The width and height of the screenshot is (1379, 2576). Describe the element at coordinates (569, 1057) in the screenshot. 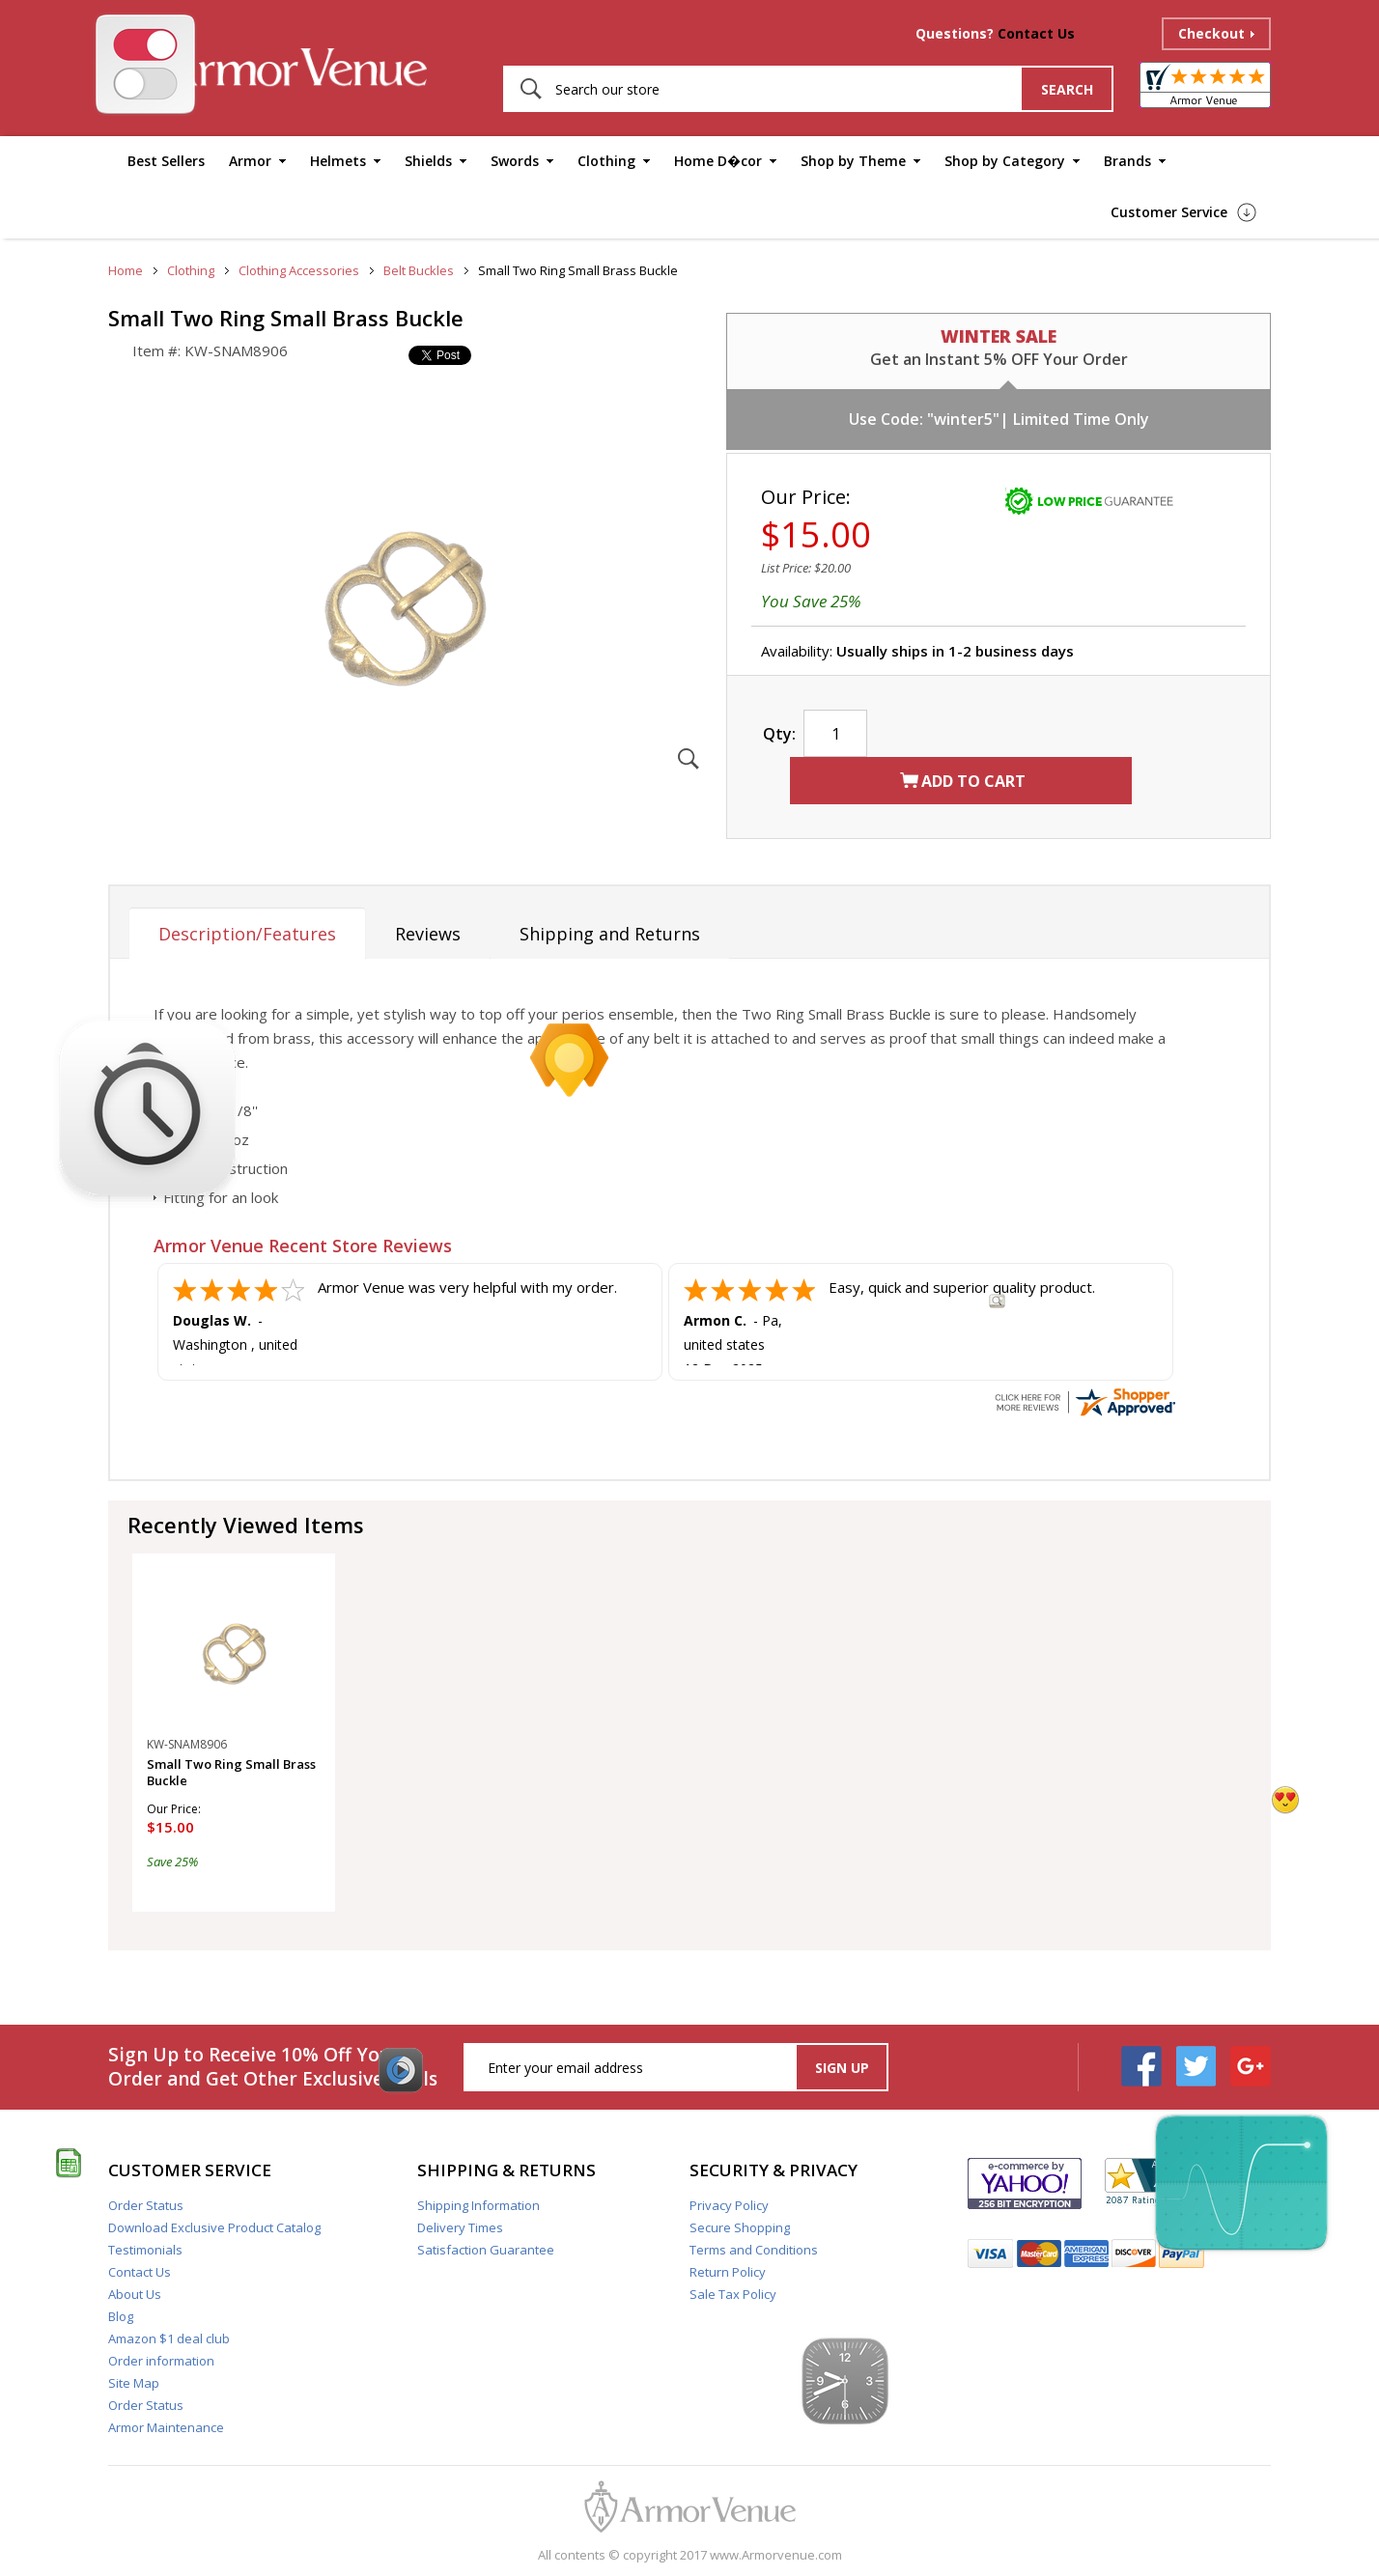

I see `open field service management app` at that location.